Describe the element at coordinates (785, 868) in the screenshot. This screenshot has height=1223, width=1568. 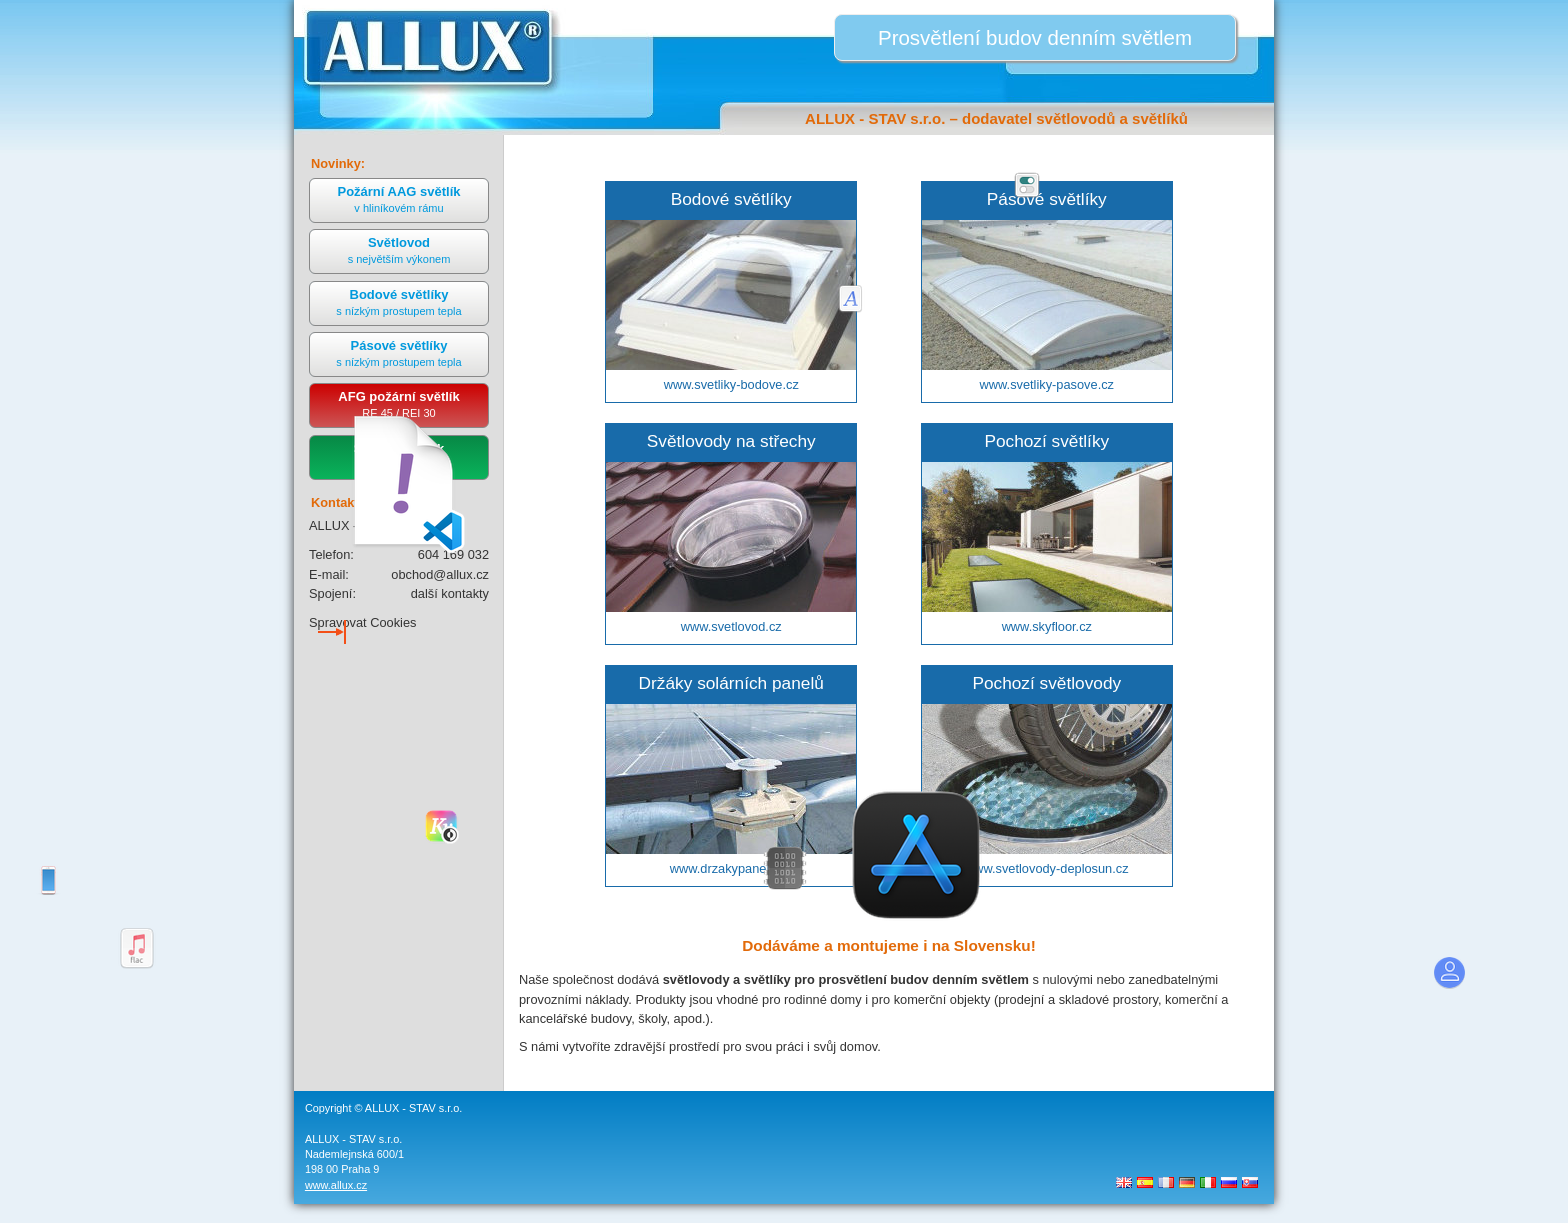
I see `firmware or binary file type indicator` at that location.